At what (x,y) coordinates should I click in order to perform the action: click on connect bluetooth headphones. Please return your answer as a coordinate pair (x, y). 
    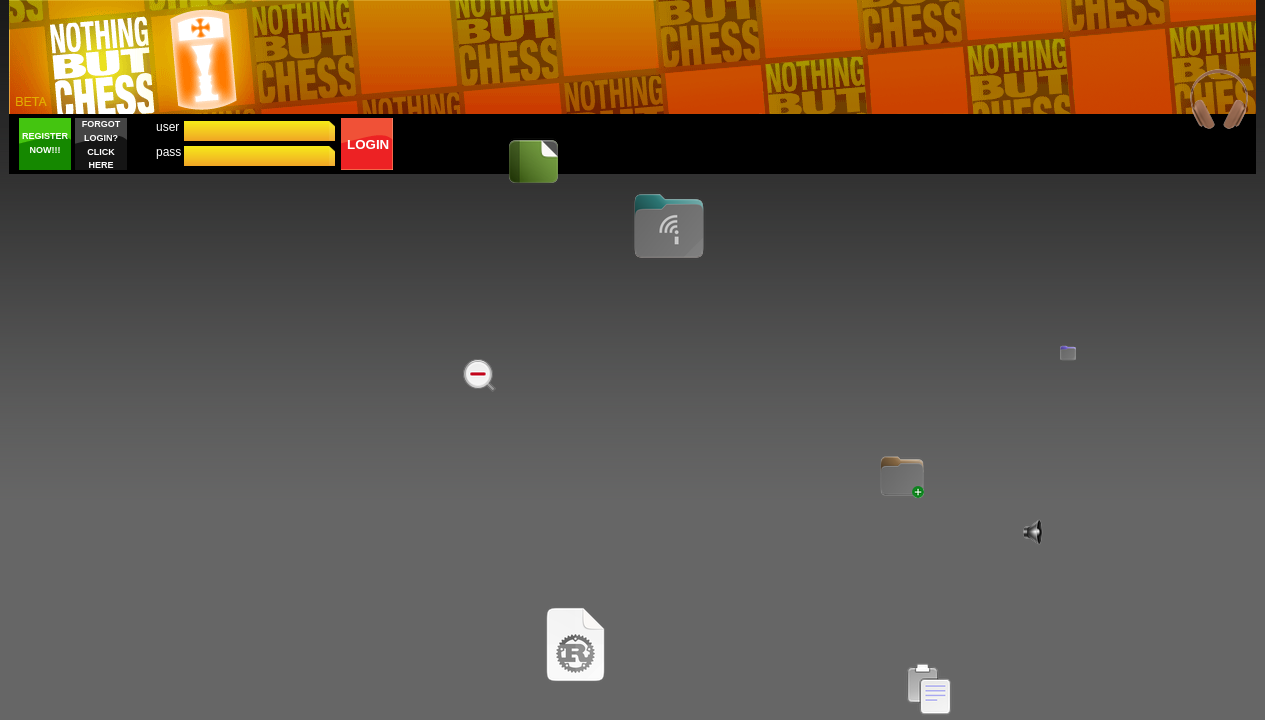
    Looking at the image, I should click on (1219, 100).